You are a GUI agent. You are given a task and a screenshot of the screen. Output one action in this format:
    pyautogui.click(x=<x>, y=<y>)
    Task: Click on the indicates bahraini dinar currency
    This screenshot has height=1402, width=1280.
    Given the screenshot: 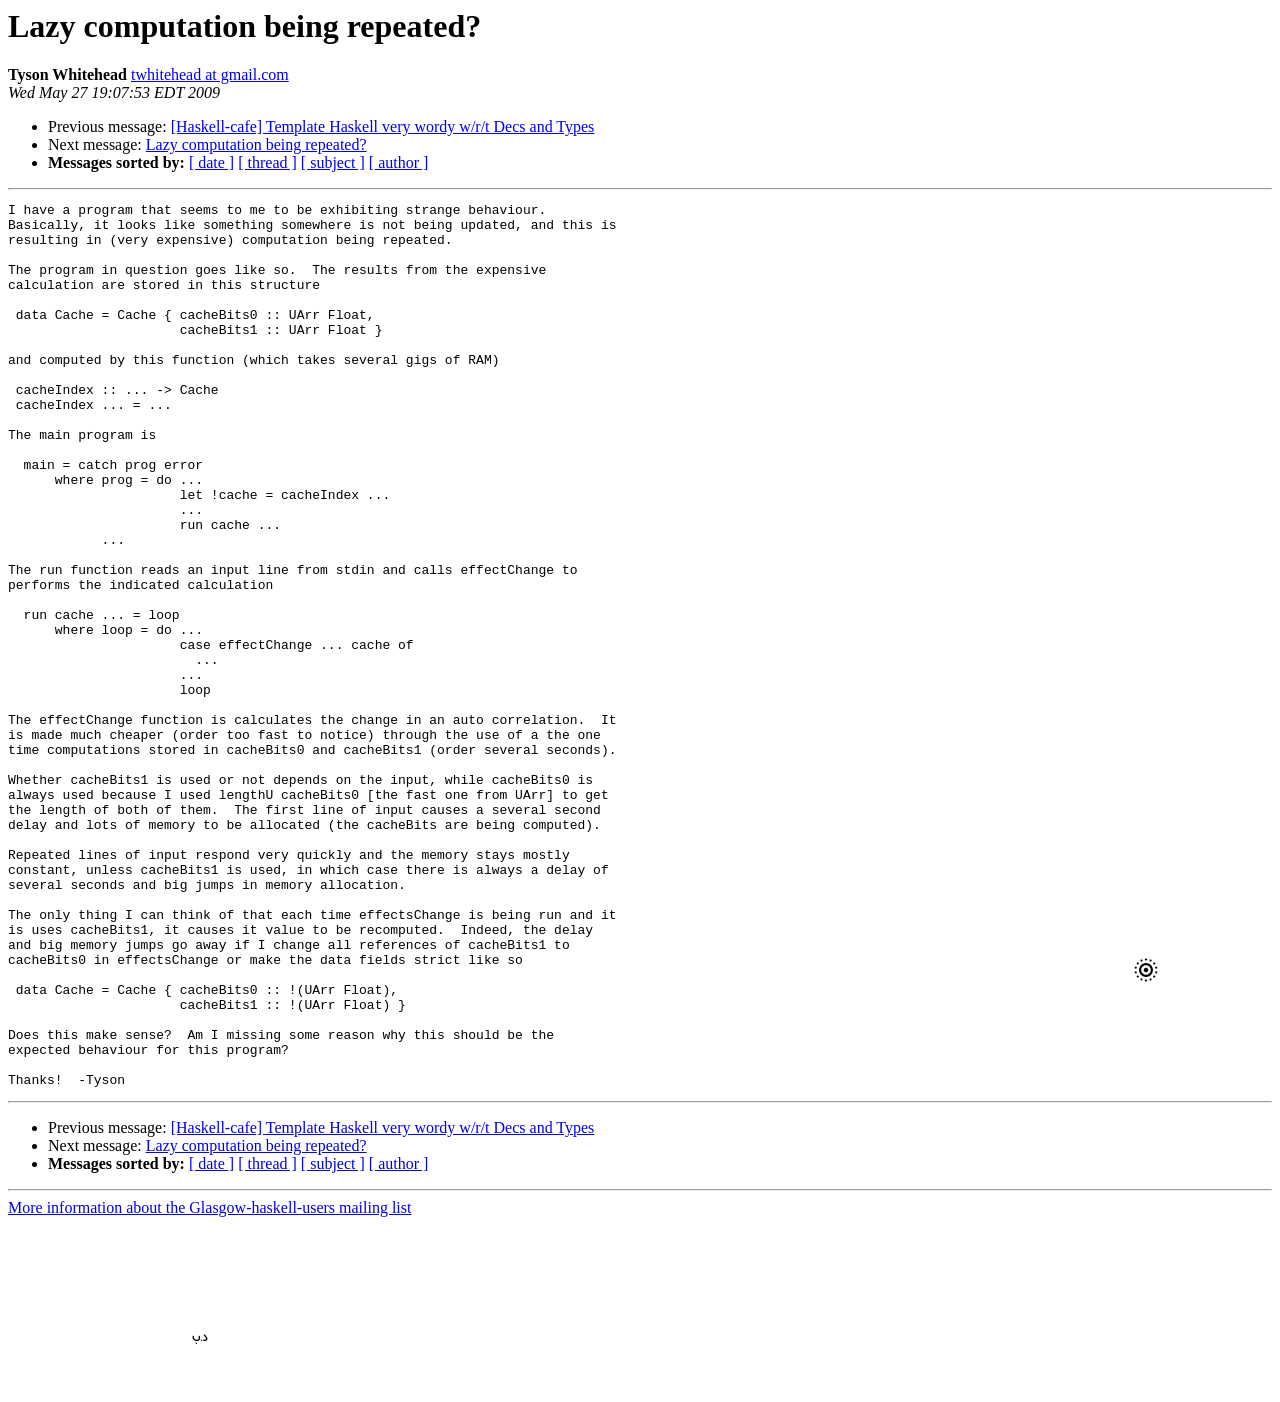 What is the action you would take?
    pyautogui.click(x=200, y=1338)
    